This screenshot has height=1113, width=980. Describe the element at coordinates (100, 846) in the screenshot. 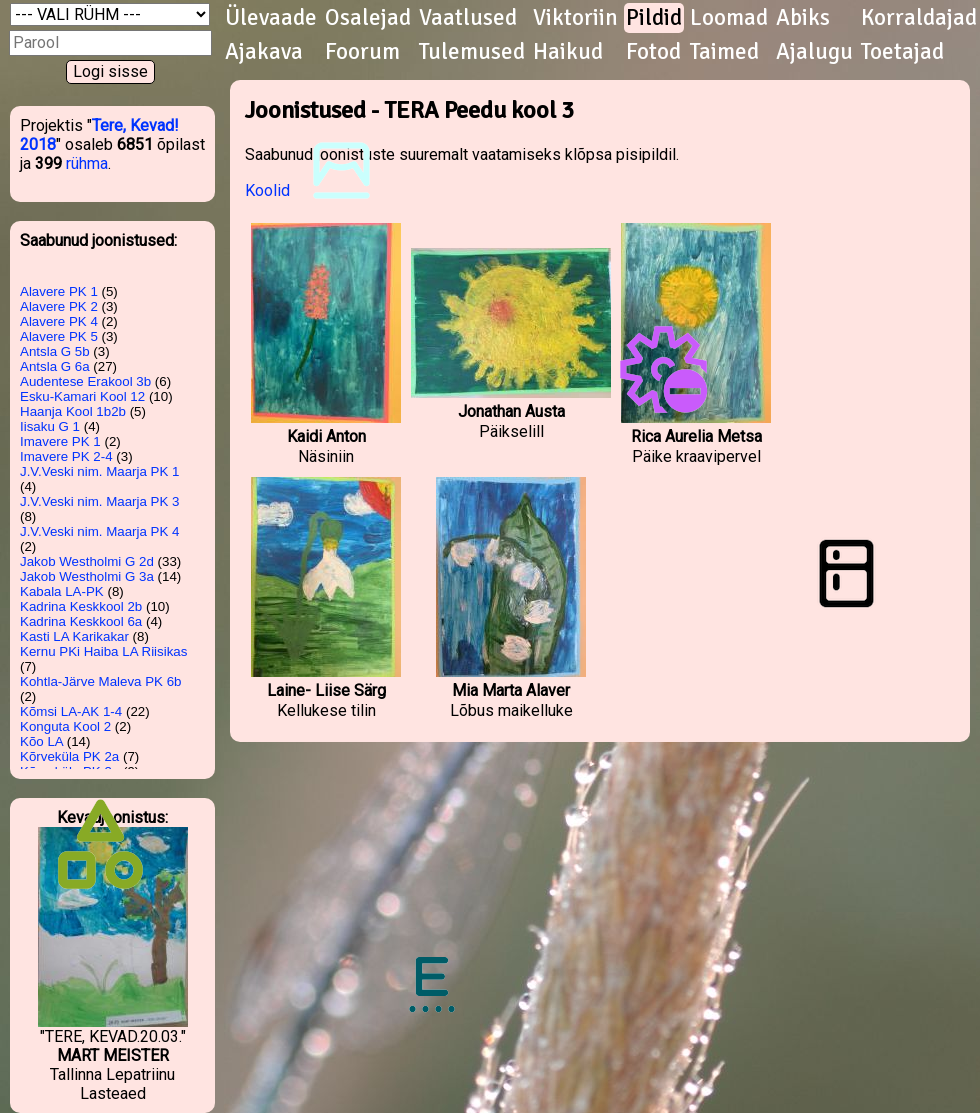

I see `access shape tools or drawing options` at that location.